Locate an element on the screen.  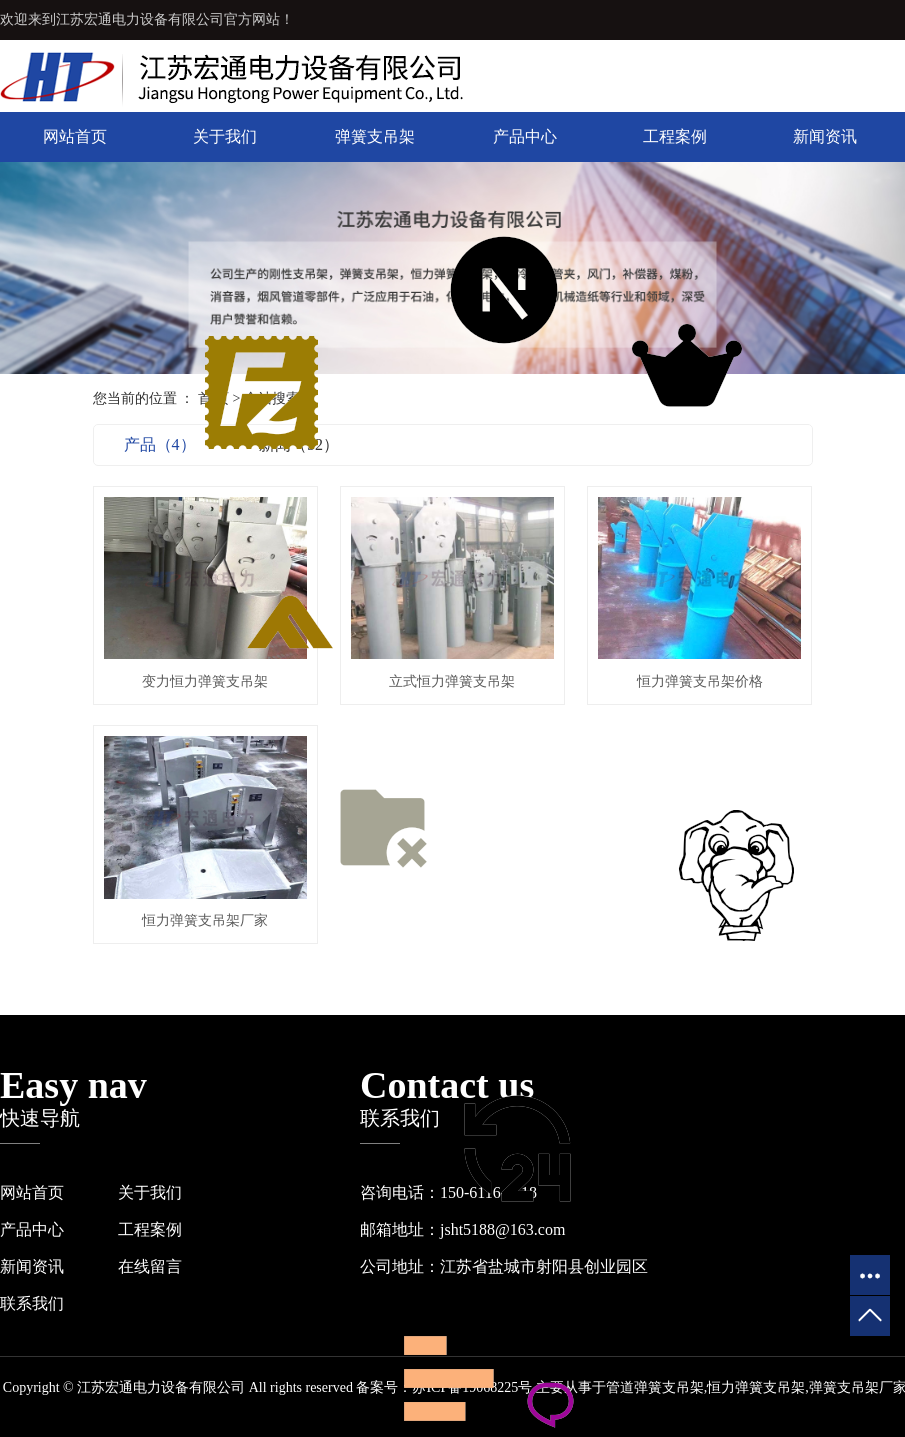
view horizontal bar chart data is located at coordinates (446, 1378).